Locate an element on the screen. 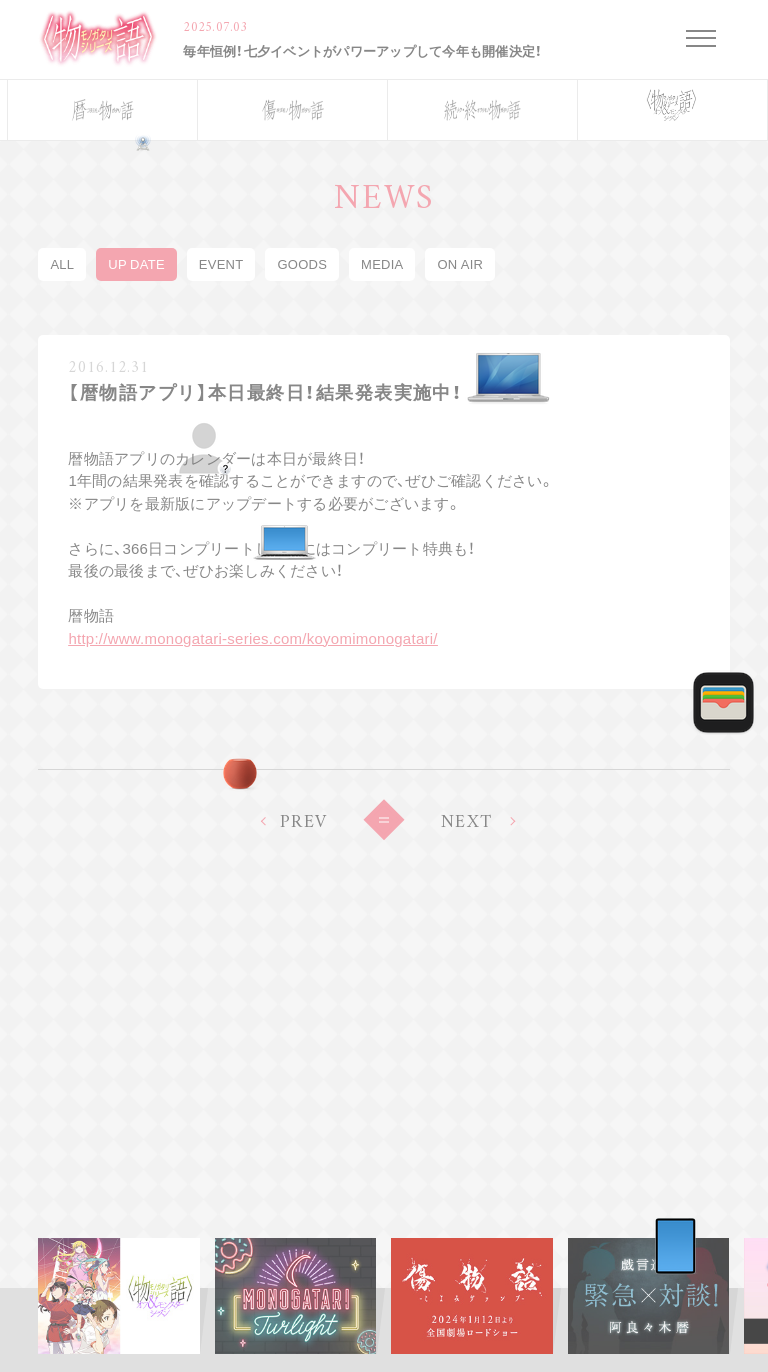  represents a powerbook g4 laptop device is located at coordinates (508, 374).